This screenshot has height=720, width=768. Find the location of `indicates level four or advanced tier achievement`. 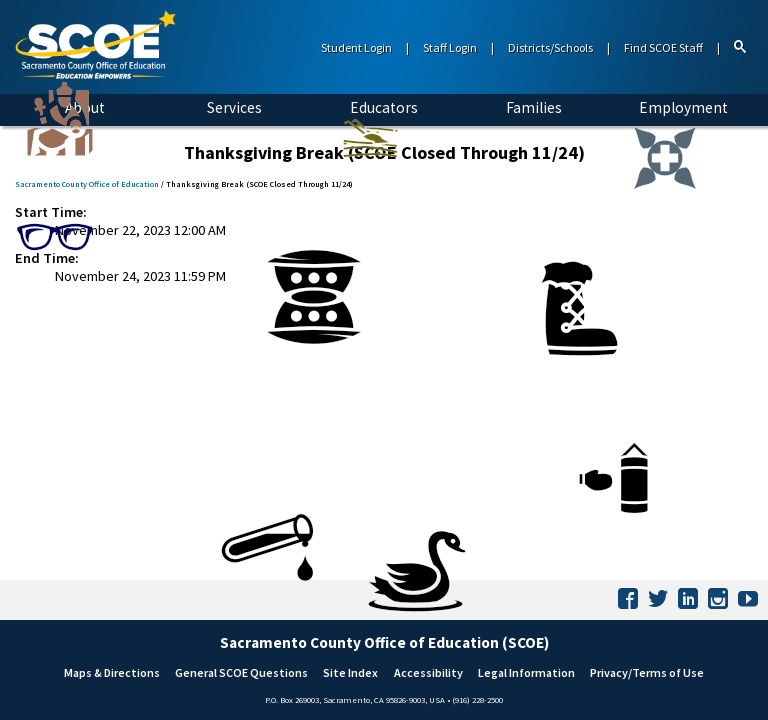

indicates level four or advanced tier achievement is located at coordinates (665, 158).